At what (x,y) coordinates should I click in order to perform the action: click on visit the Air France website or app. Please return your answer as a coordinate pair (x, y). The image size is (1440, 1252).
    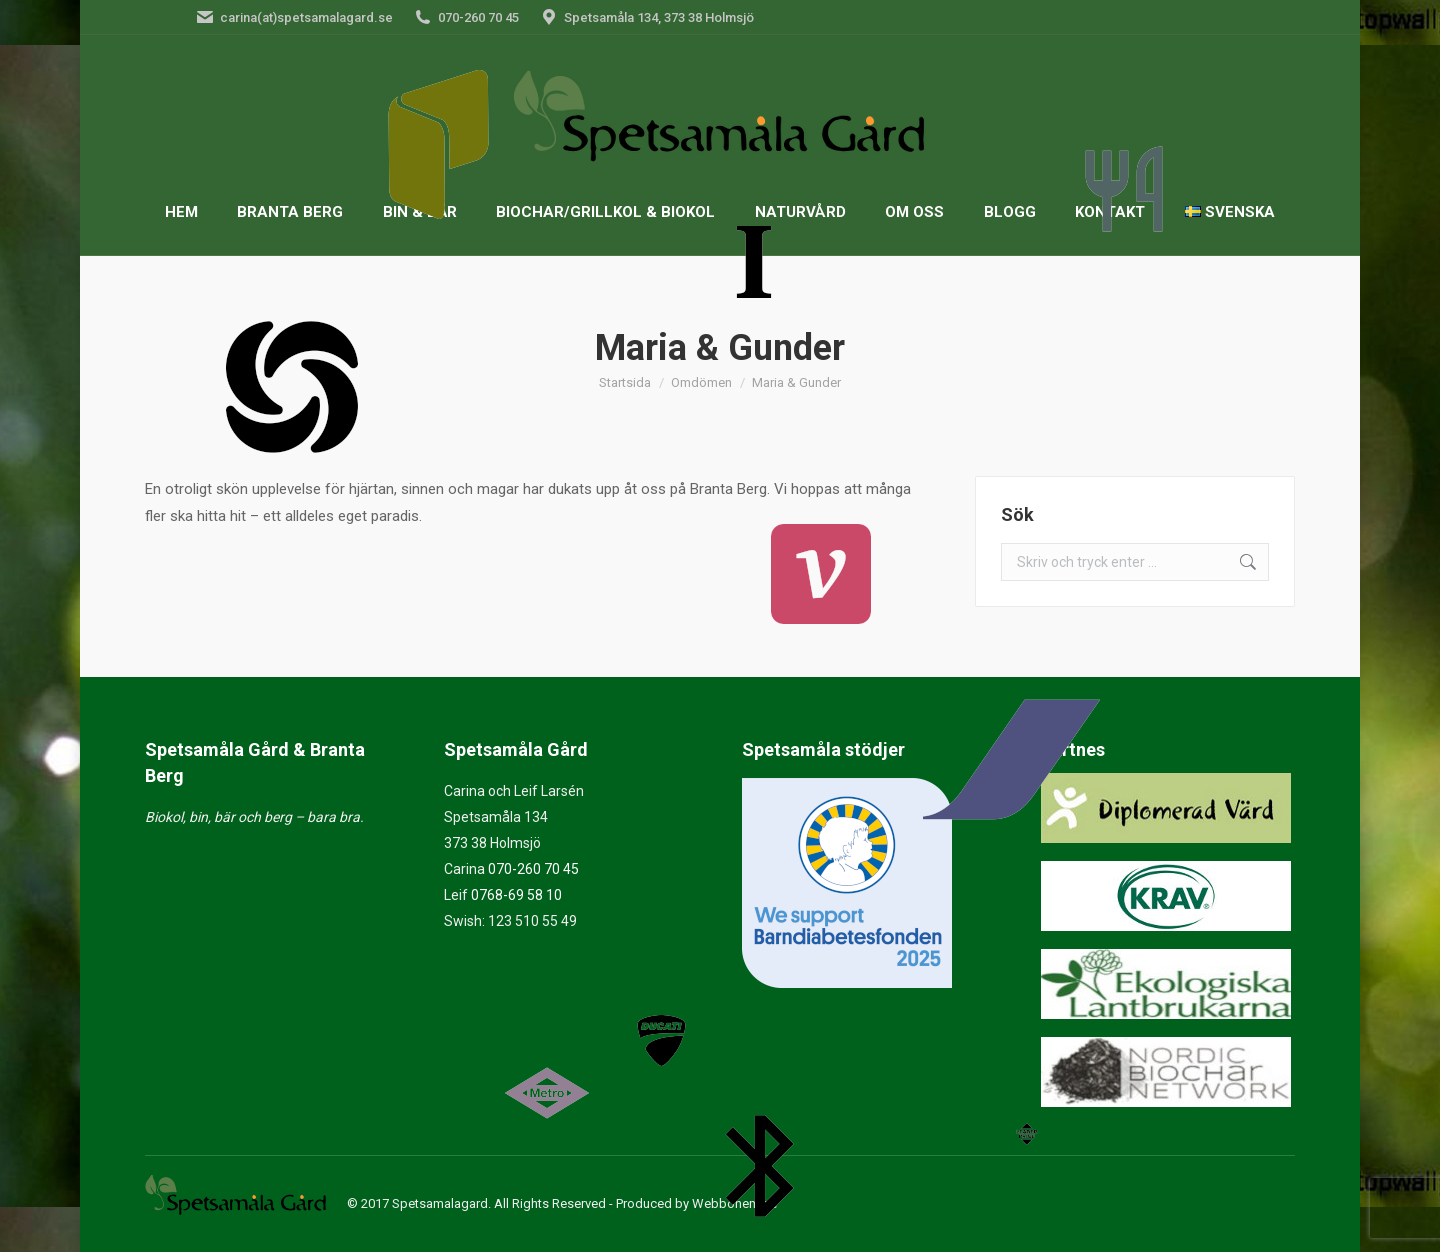
    Looking at the image, I should click on (1011, 759).